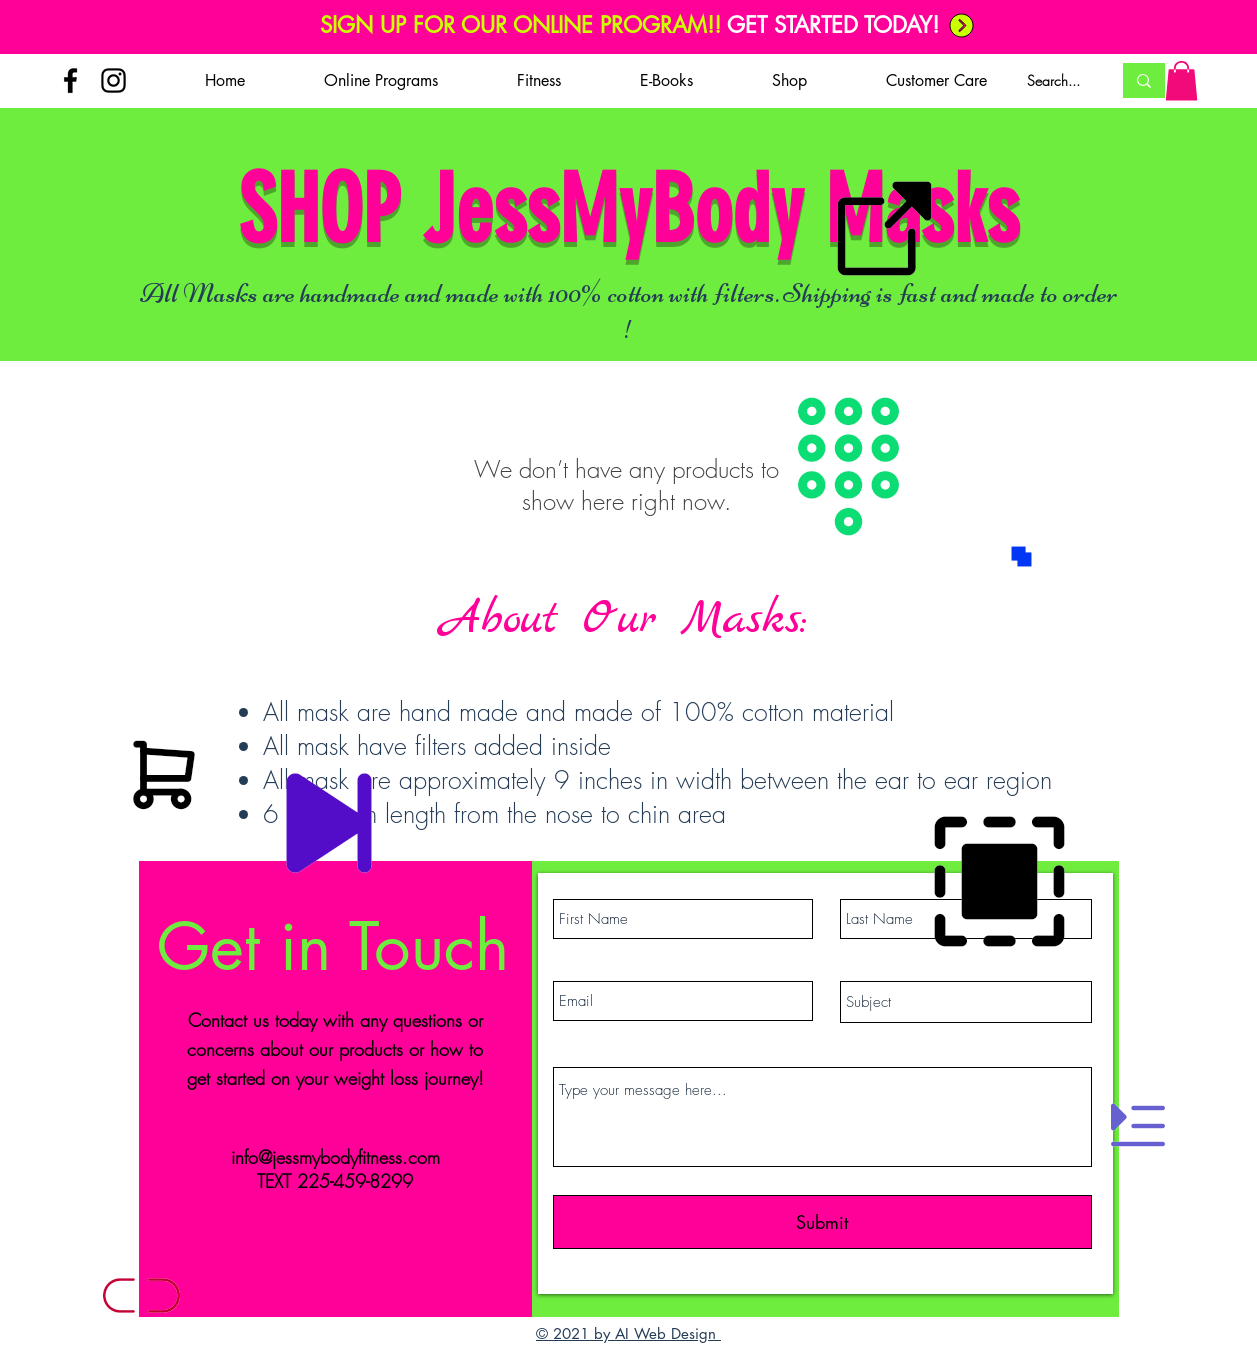 This screenshot has height=1346, width=1257. I want to click on open link in new window, so click(884, 228).